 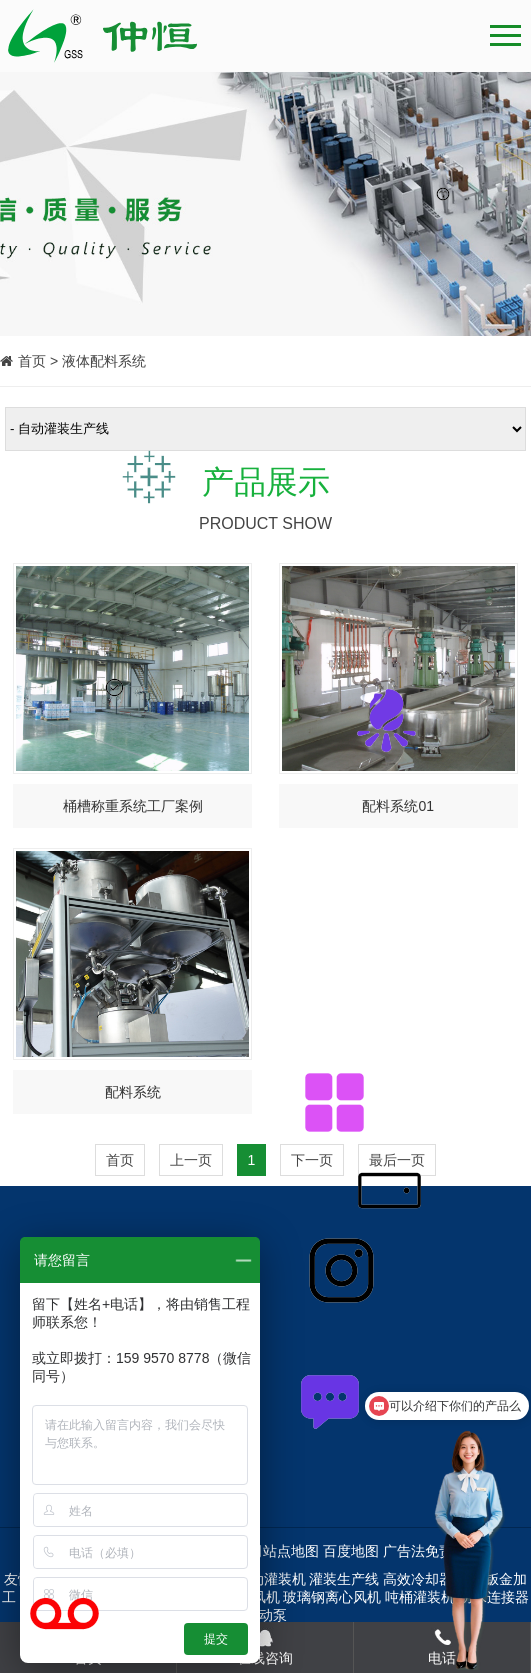 What do you see at coordinates (149, 477) in the screenshot?
I see `open Tableau application` at bounding box center [149, 477].